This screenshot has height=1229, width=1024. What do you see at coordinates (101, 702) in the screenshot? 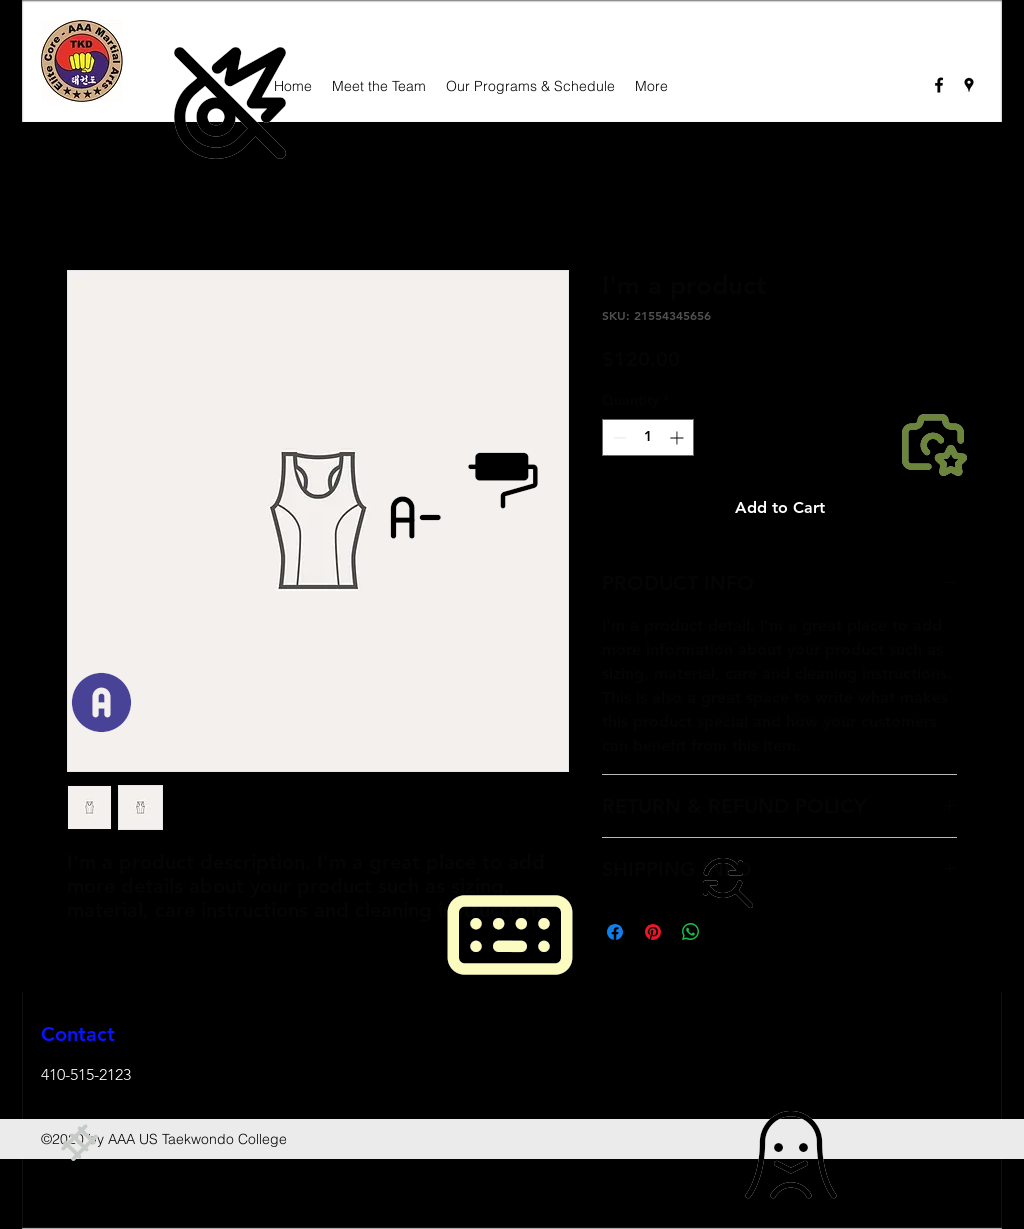
I see `select option A in a multiple choice interface` at bounding box center [101, 702].